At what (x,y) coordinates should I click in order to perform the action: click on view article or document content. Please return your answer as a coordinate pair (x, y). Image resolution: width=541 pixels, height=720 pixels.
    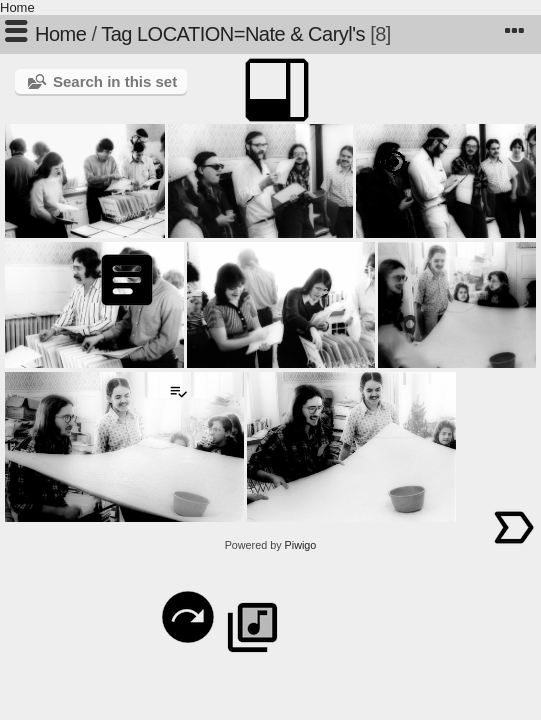
    Looking at the image, I should click on (127, 280).